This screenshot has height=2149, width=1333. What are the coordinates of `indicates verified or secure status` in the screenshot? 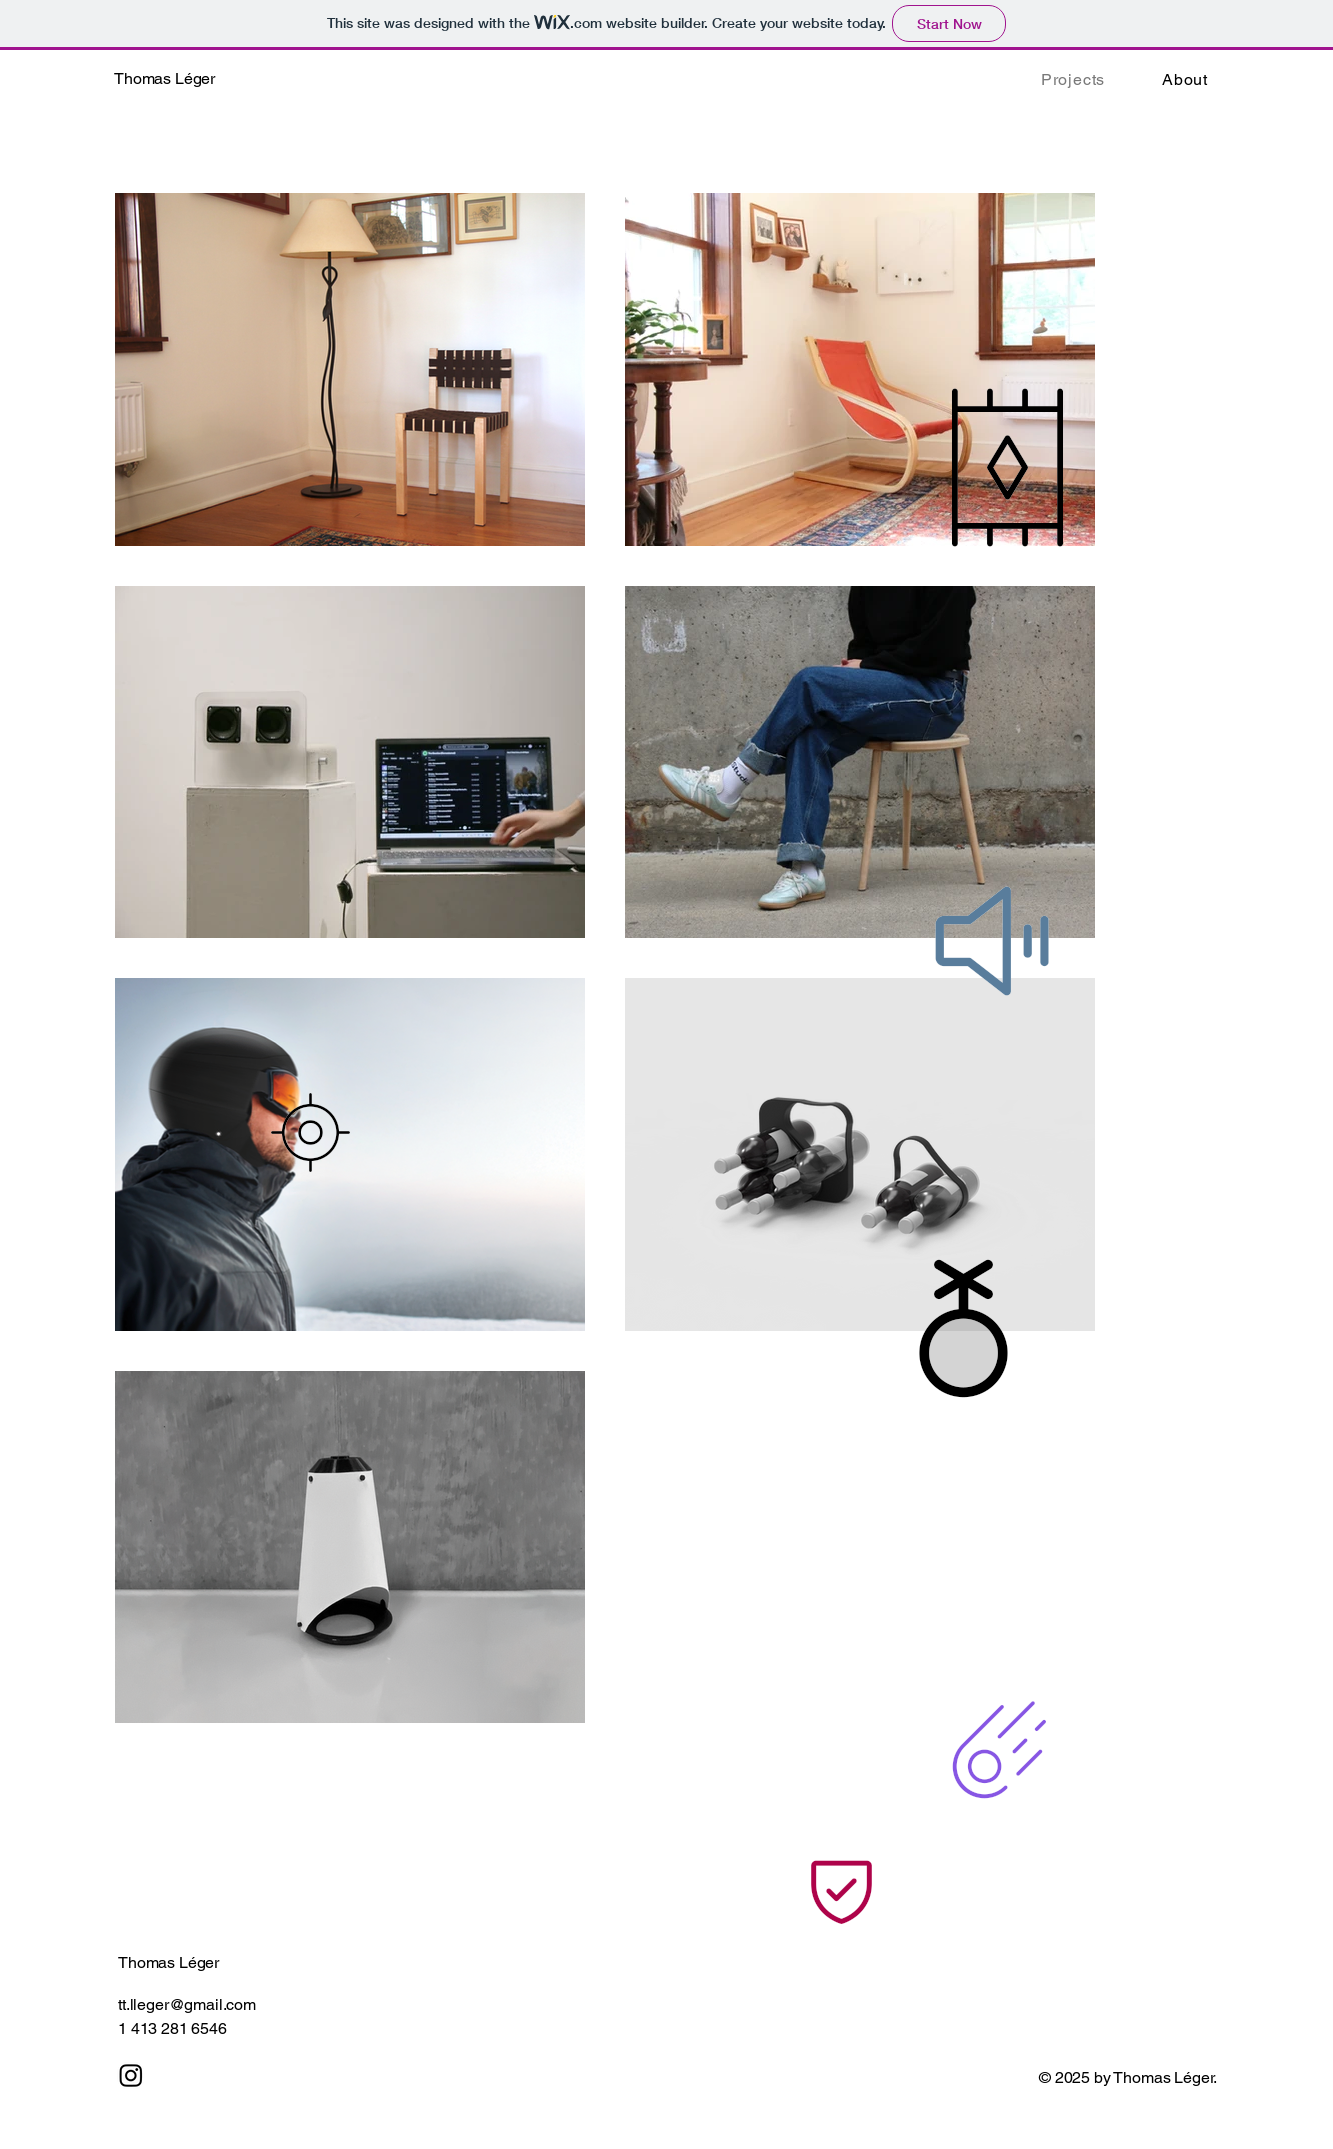 It's located at (841, 1888).